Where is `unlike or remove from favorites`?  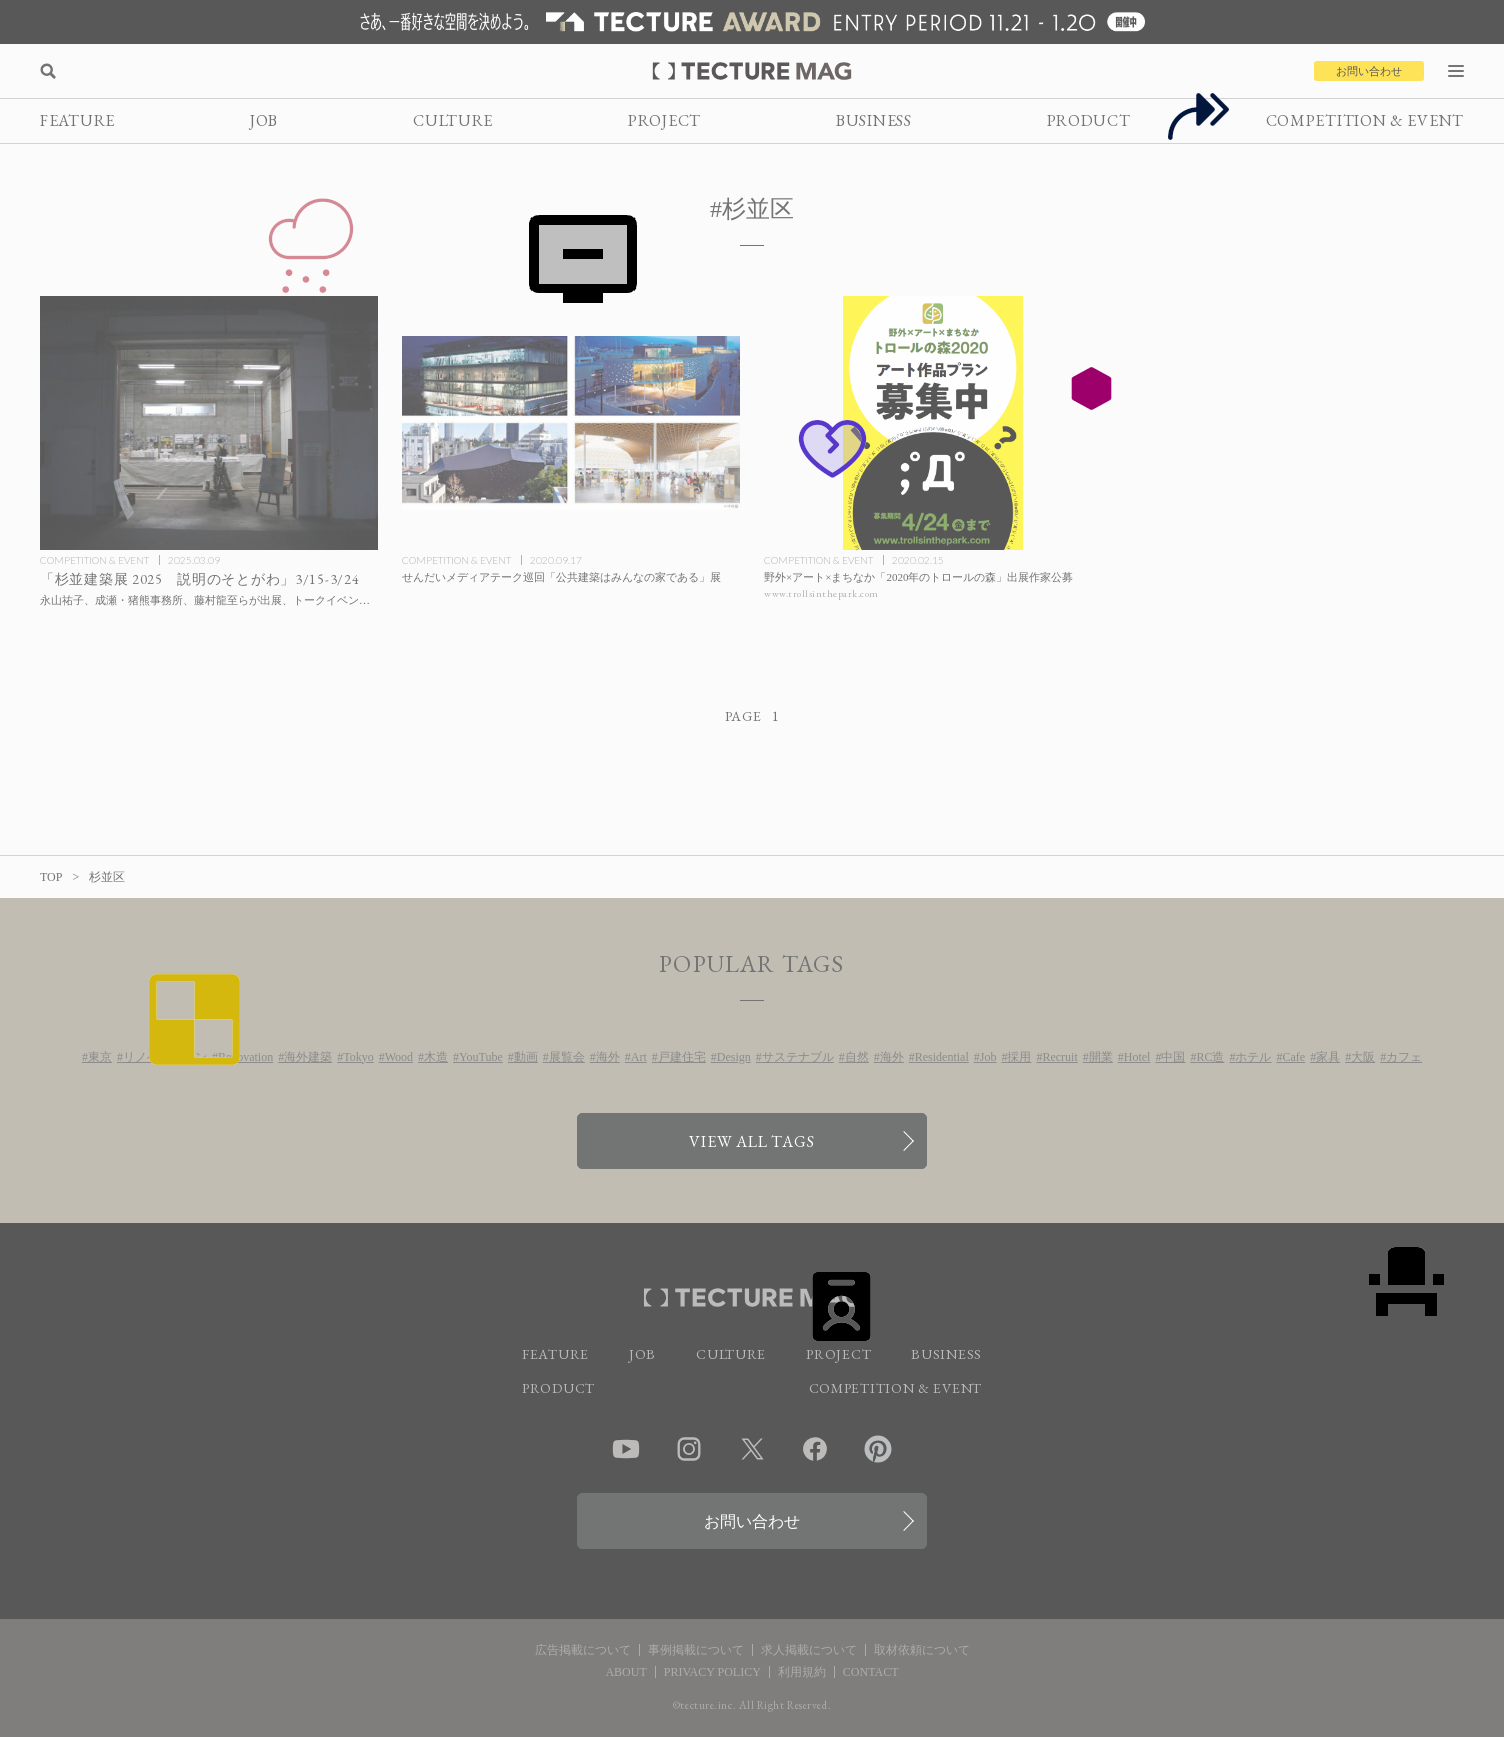 unlike or remove from favorites is located at coordinates (832, 446).